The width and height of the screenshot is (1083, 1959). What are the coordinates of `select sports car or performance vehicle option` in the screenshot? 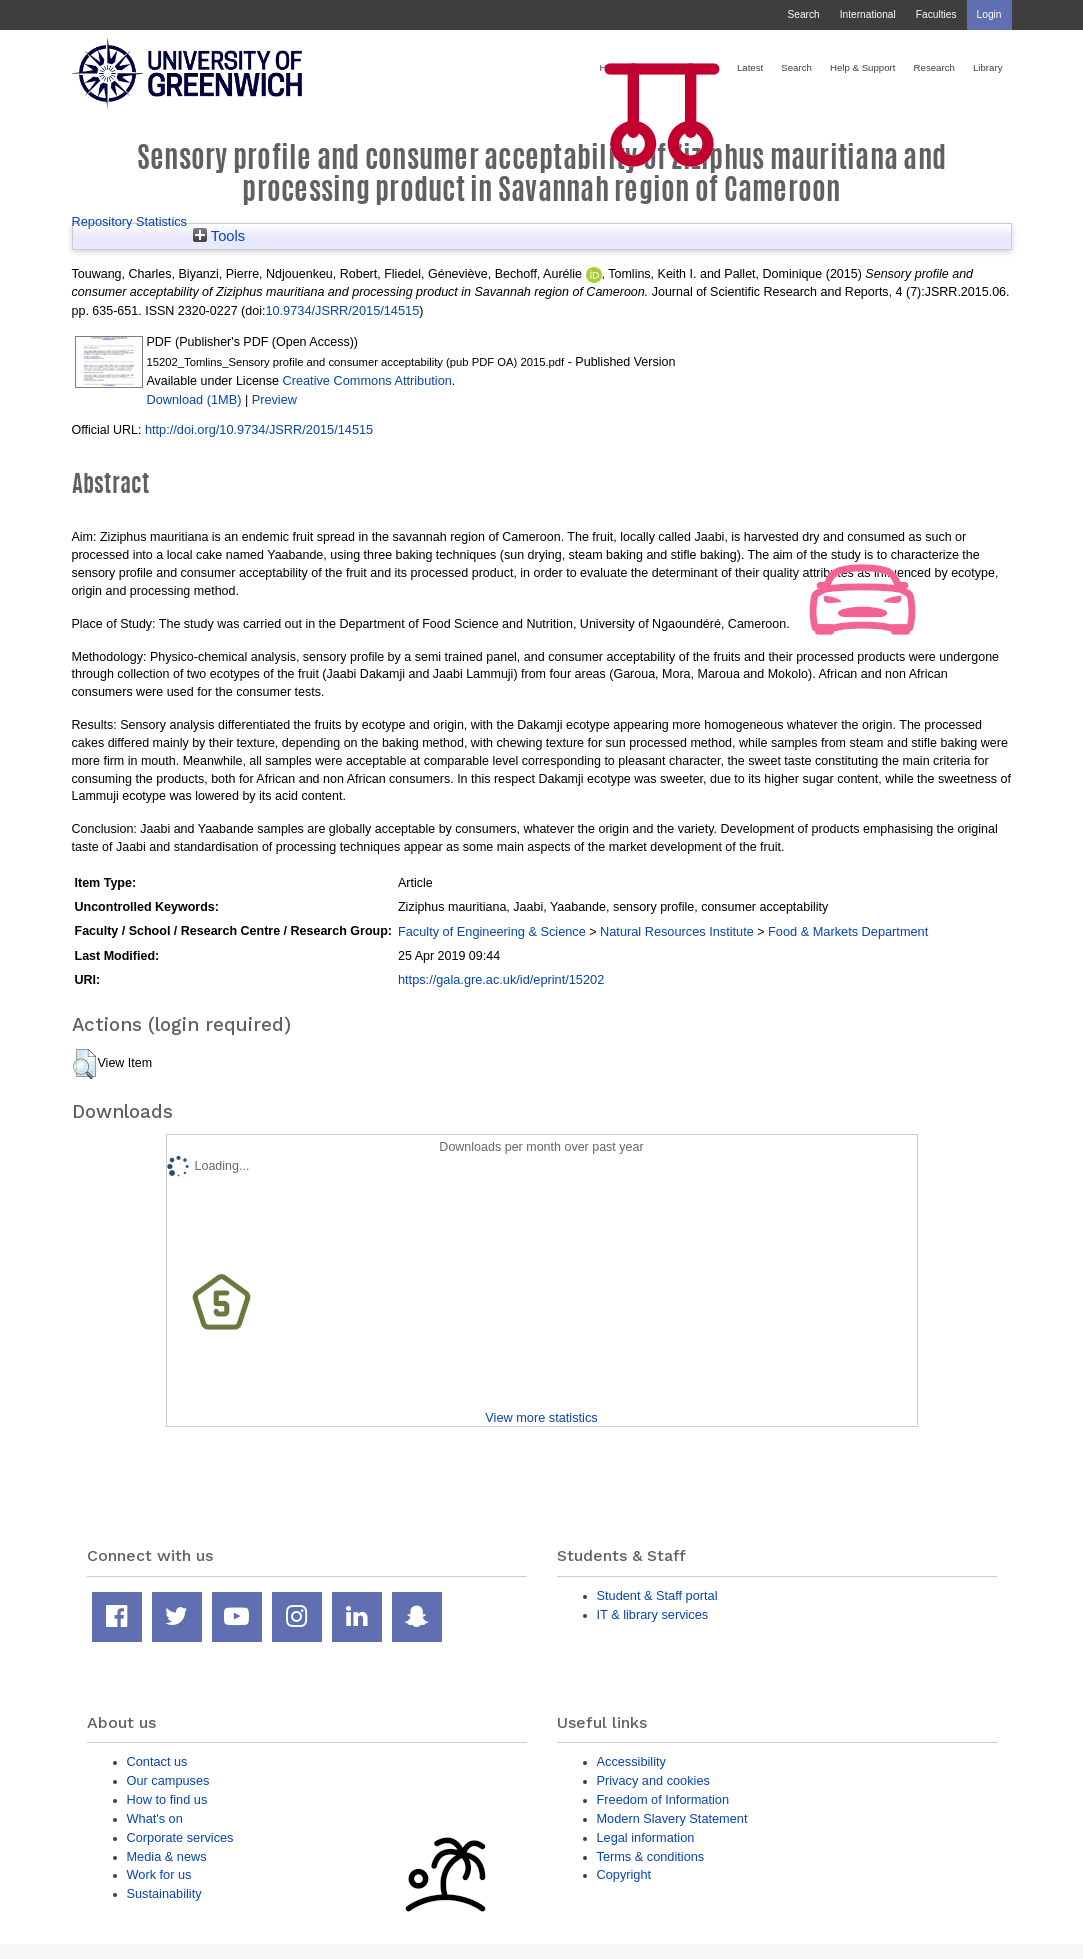 It's located at (862, 599).